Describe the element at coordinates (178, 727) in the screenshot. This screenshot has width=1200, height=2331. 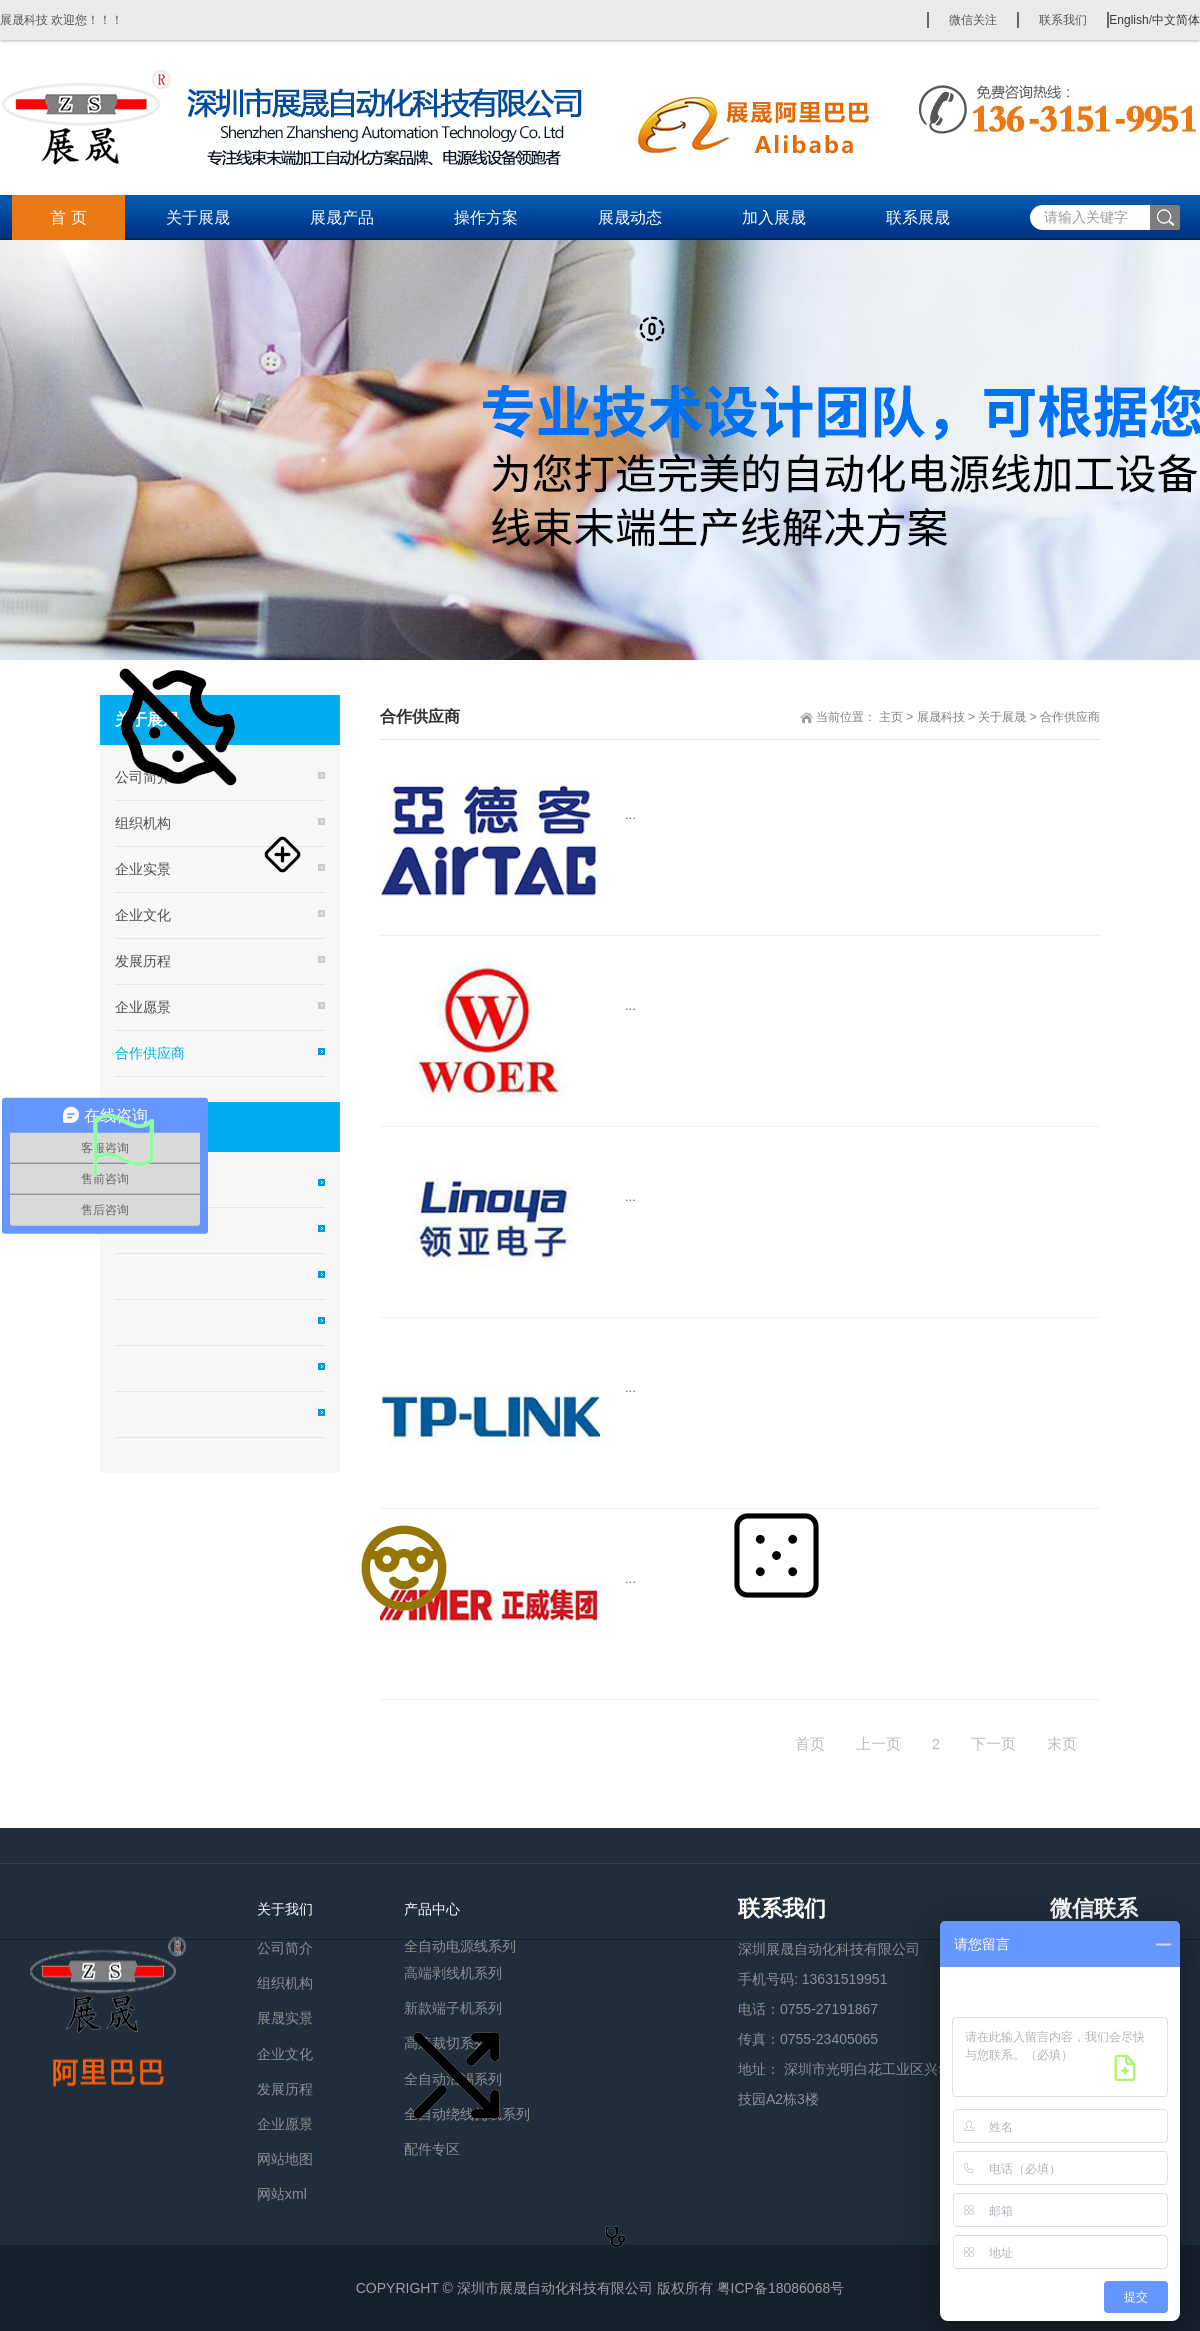
I see `disable cookie tracking` at that location.